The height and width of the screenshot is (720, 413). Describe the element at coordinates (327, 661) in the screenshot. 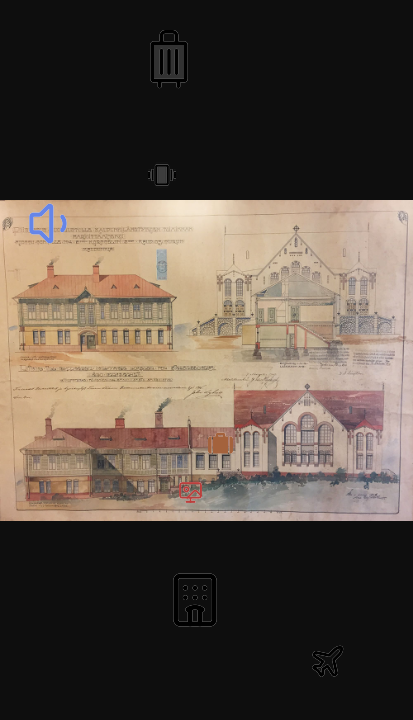

I see `enable airplane mode` at that location.